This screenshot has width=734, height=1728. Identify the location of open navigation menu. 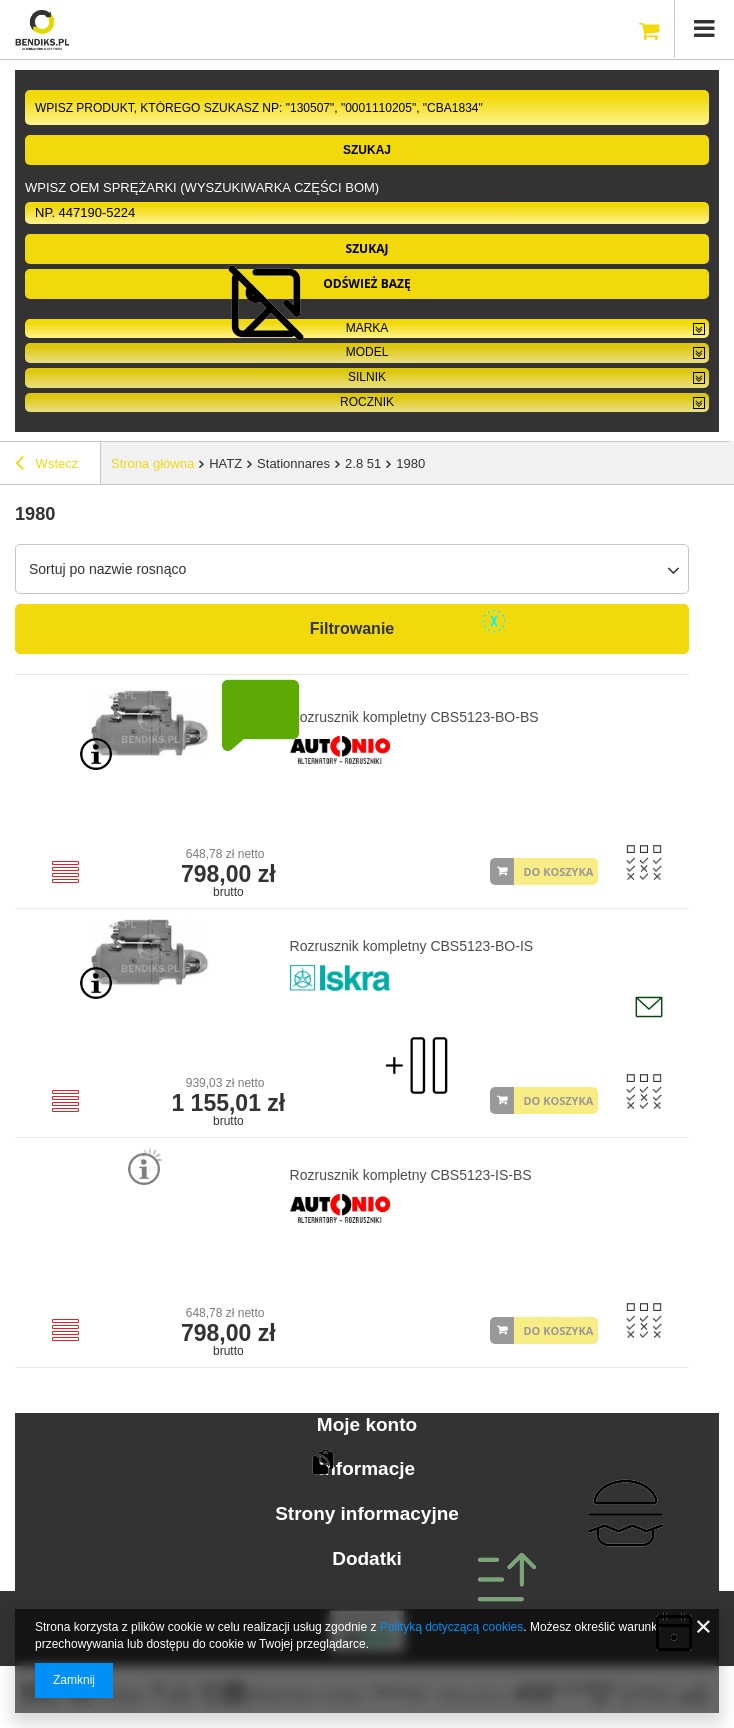
(625, 1514).